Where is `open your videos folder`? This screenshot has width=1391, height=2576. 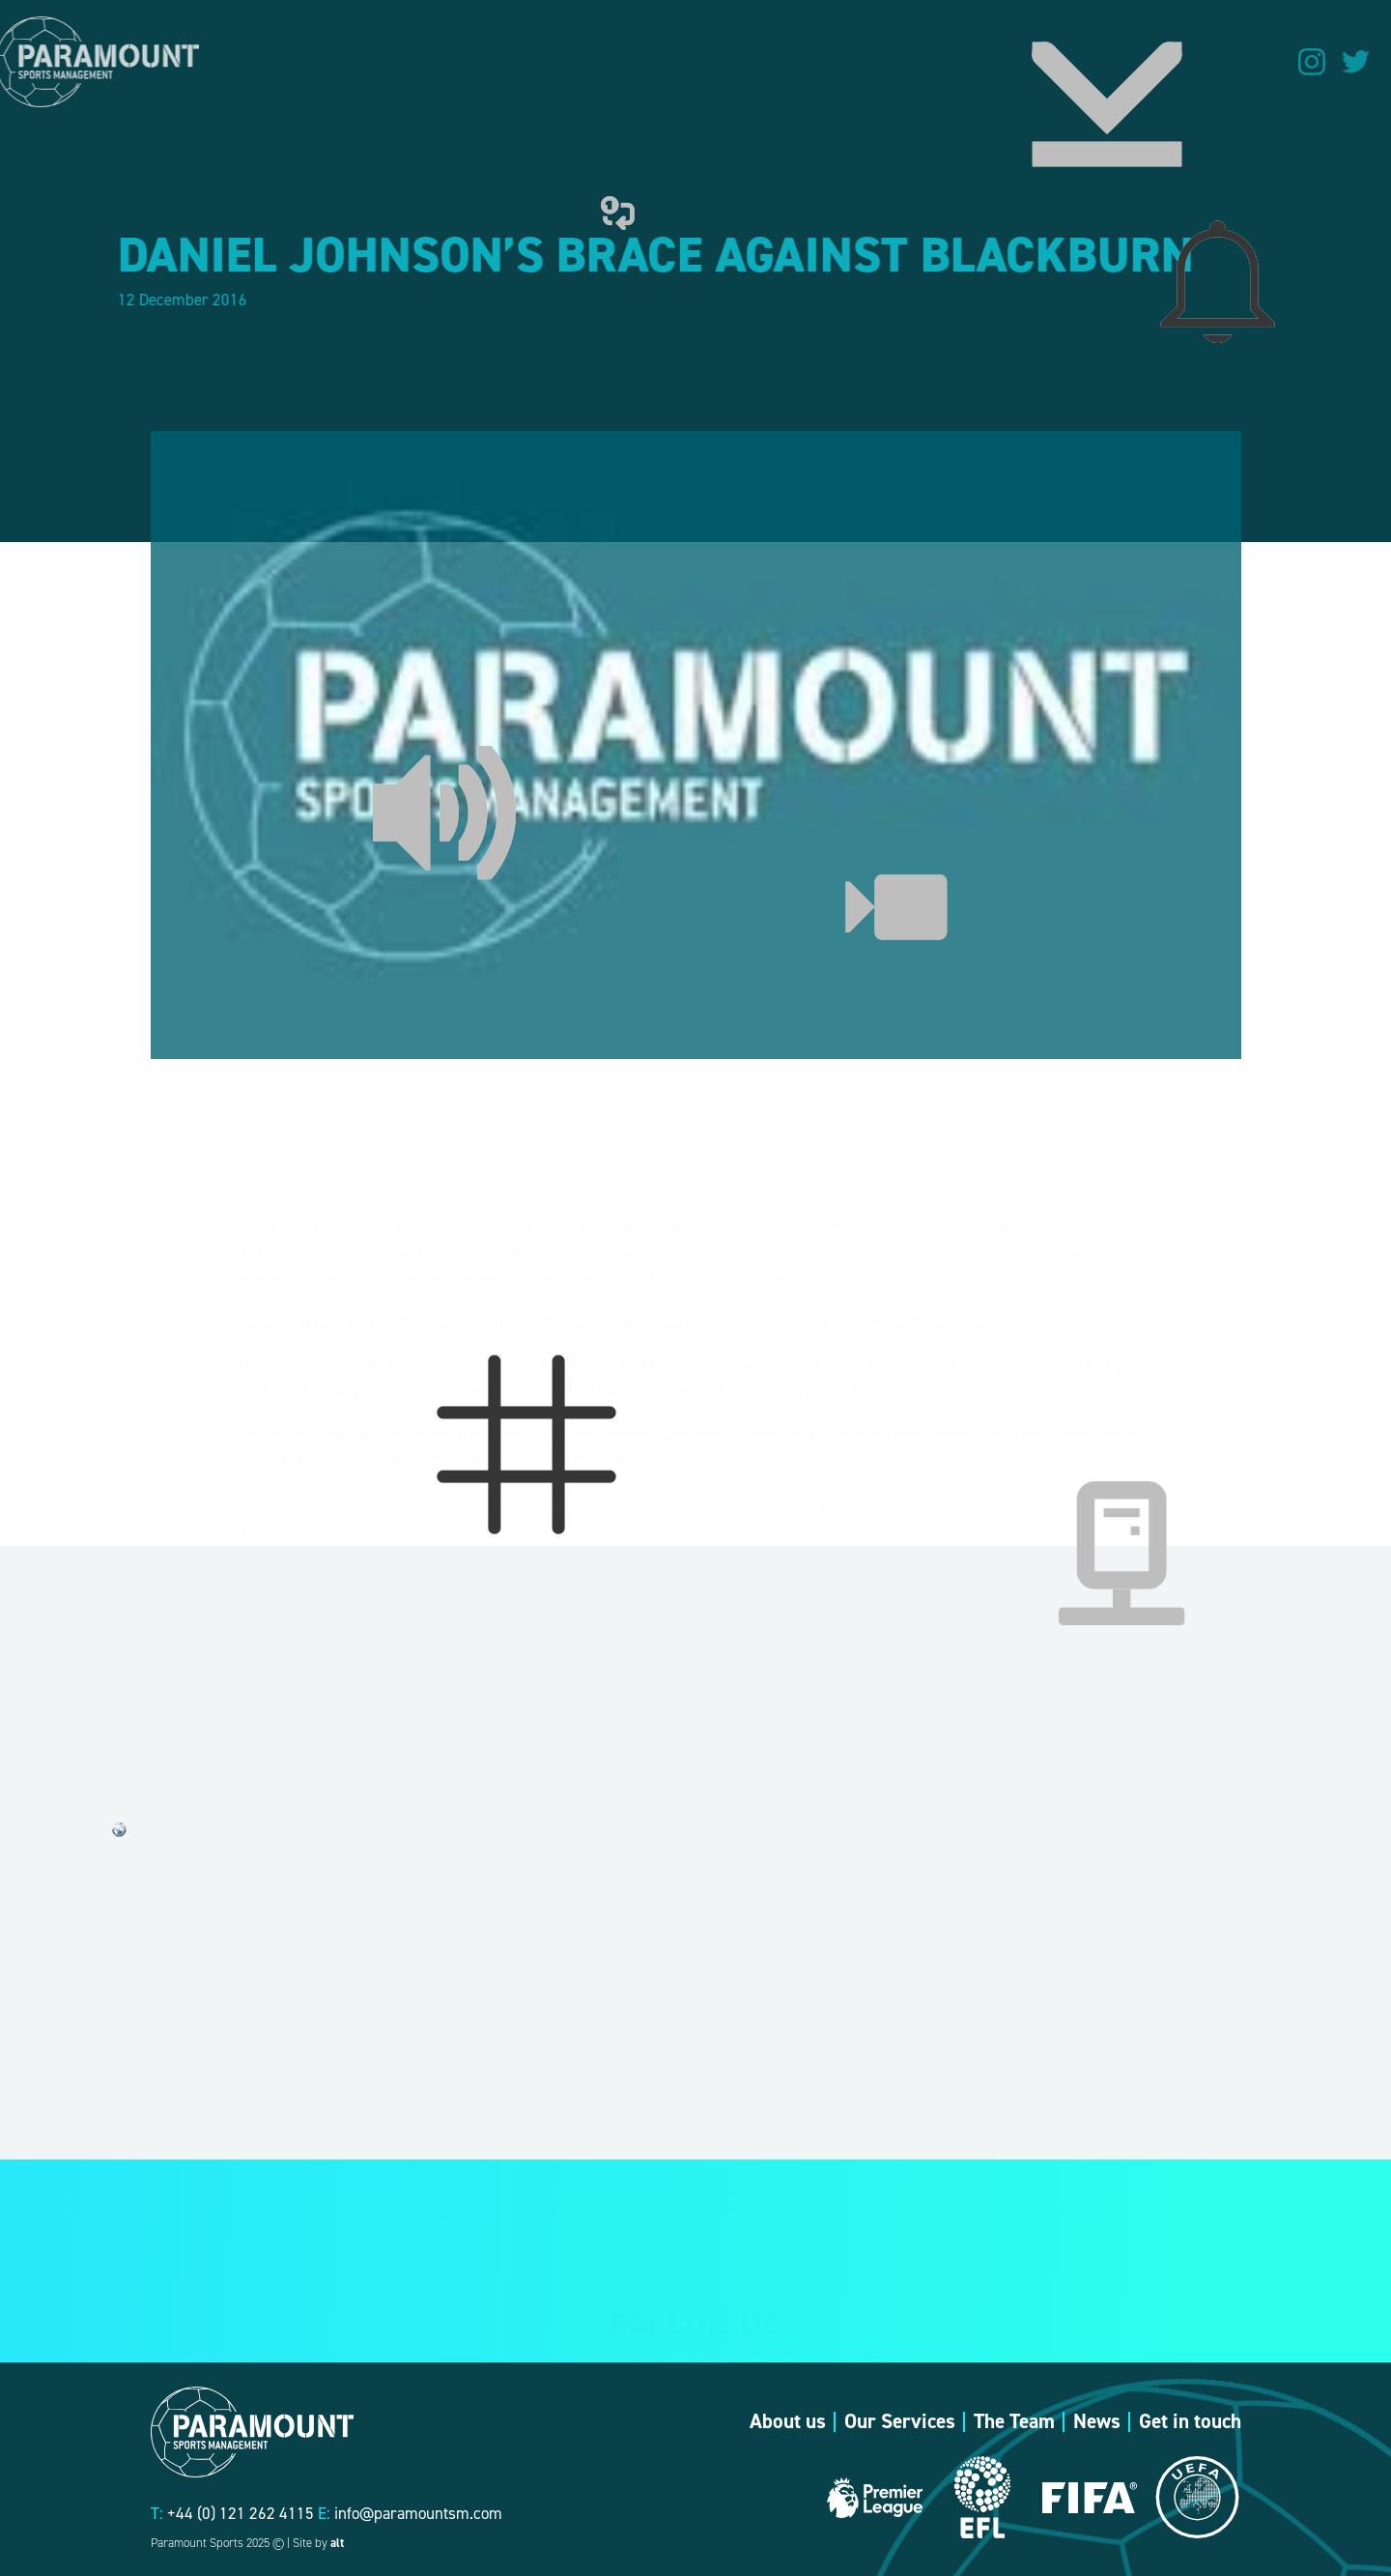
open your videos folder is located at coordinates (896, 903).